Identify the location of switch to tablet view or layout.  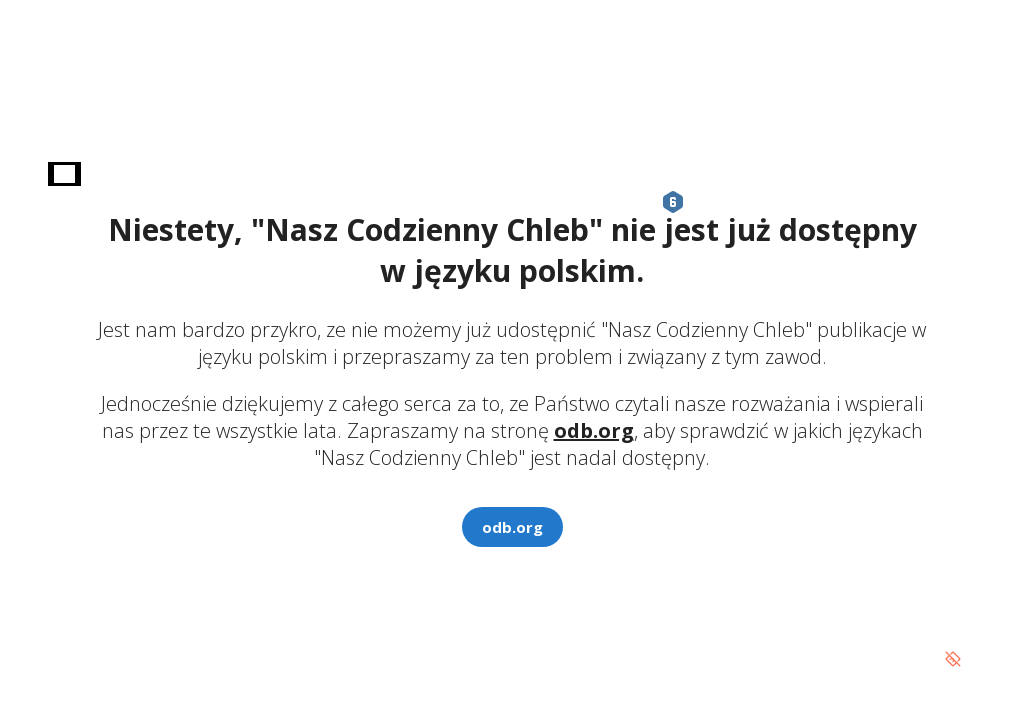
(65, 174).